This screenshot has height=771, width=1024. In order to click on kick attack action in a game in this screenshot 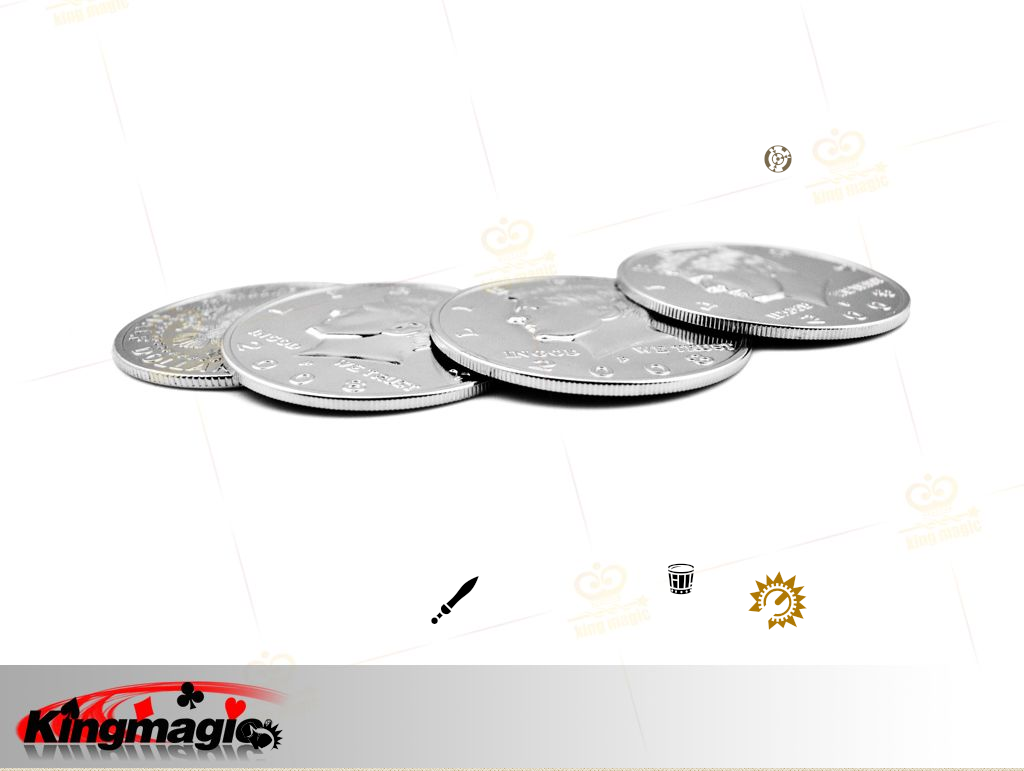, I will do `click(262, 735)`.